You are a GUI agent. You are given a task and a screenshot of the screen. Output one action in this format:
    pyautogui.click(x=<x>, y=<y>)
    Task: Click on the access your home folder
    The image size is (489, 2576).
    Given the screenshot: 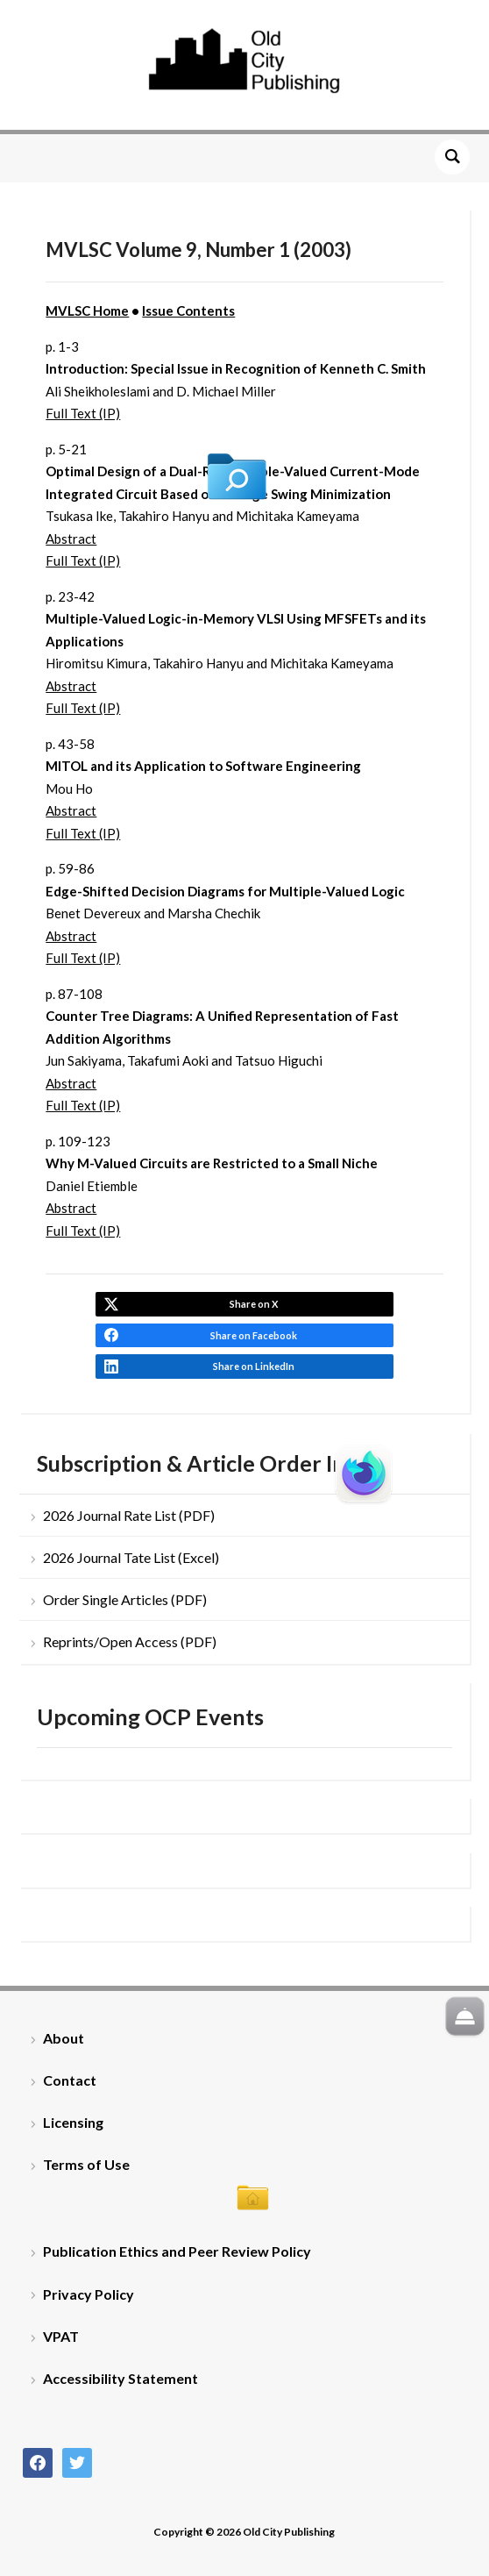 What is the action you would take?
    pyautogui.click(x=252, y=2197)
    